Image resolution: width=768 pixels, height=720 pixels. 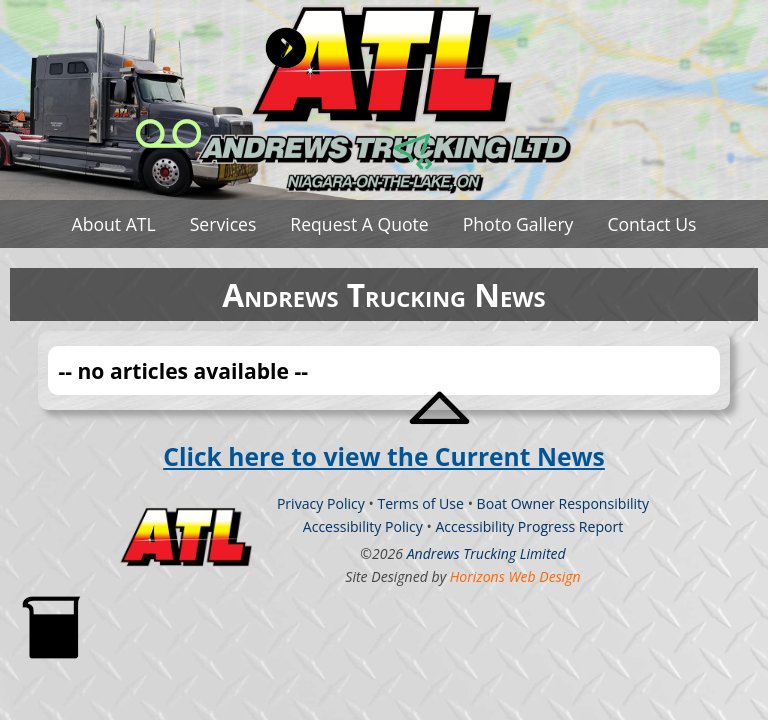 What do you see at coordinates (412, 151) in the screenshot?
I see `access location-based developer tools` at bounding box center [412, 151].